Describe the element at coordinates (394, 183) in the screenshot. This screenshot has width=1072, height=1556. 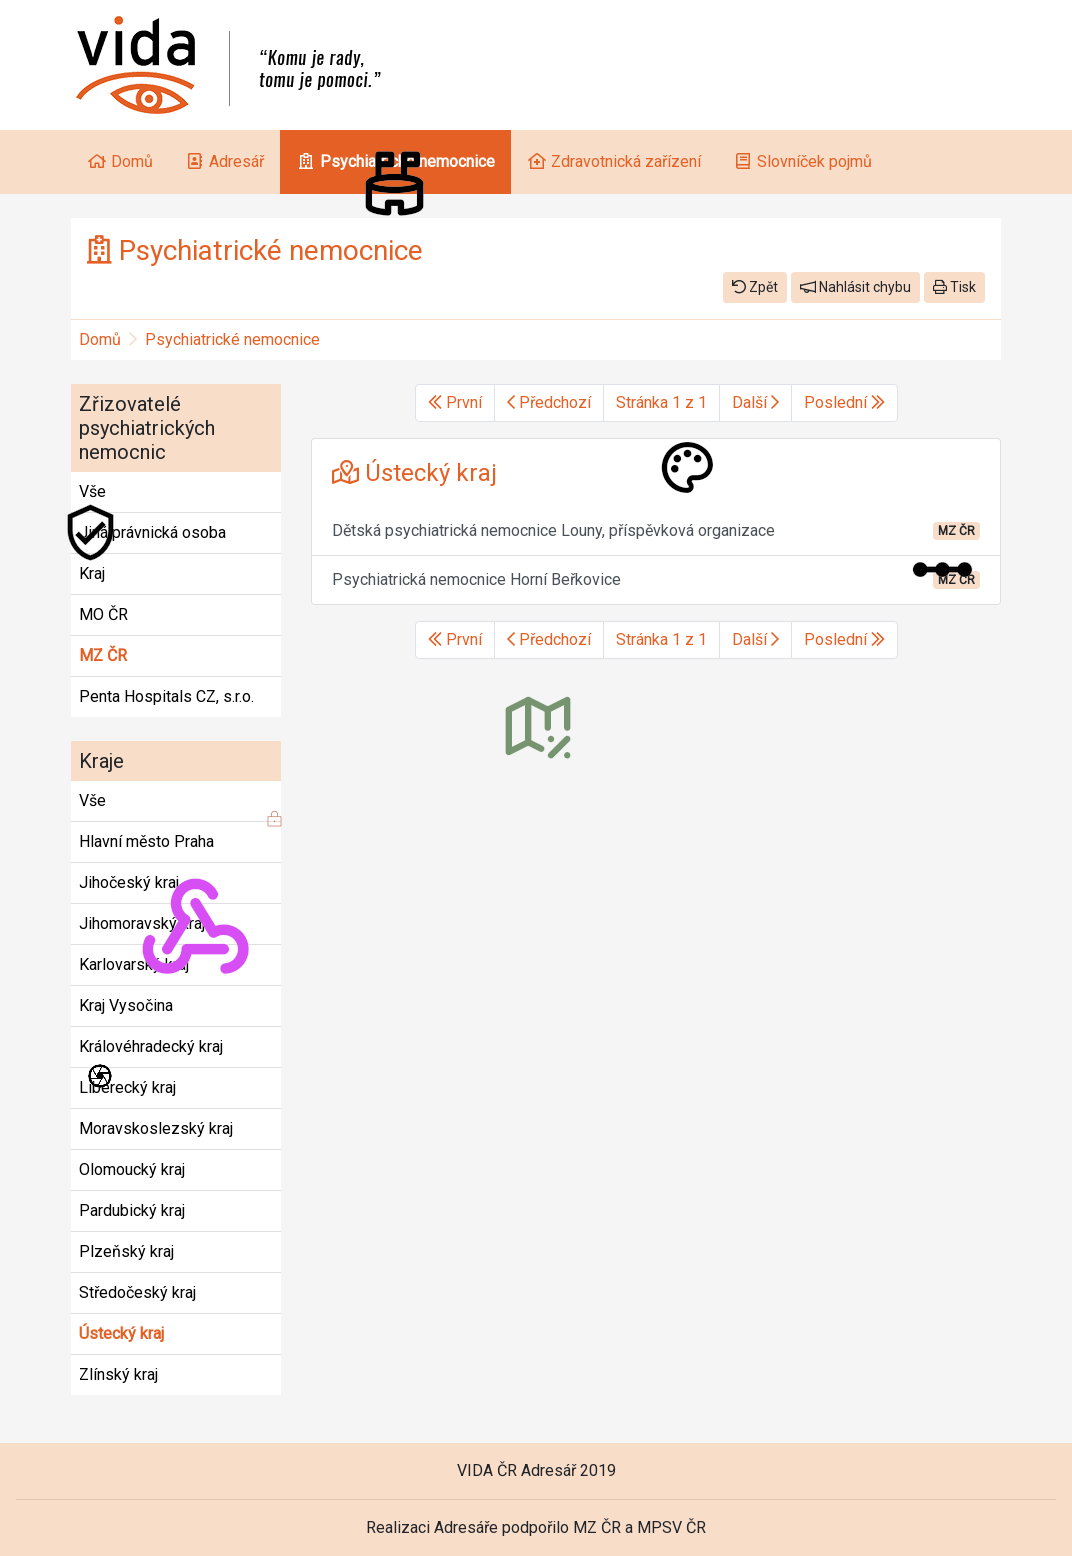
I see `view stadium or arena information` at that location.